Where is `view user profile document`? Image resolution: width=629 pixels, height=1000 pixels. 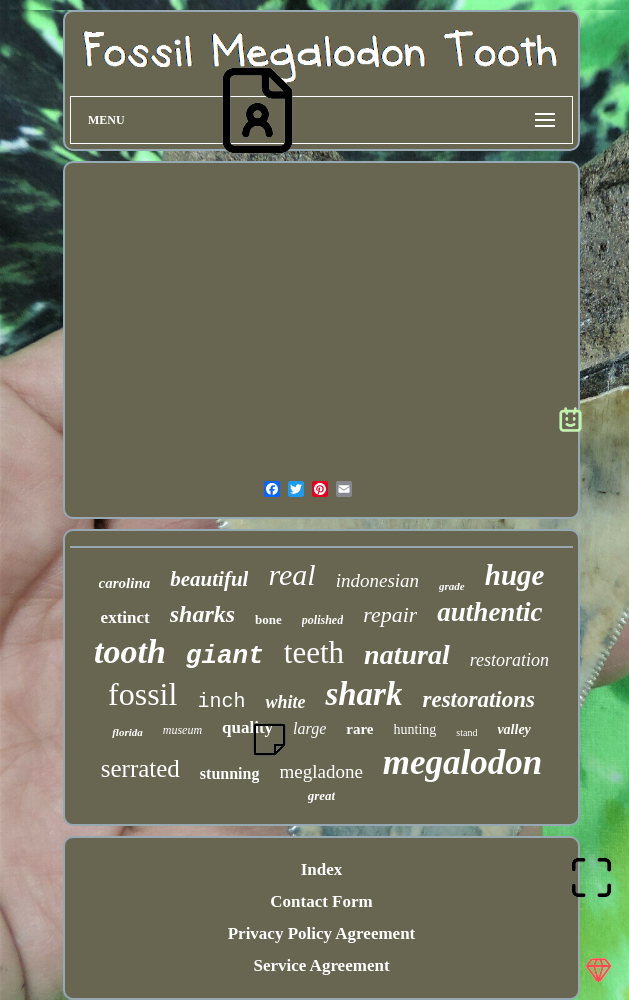 view user profile document is located at coordinates (257, 110).